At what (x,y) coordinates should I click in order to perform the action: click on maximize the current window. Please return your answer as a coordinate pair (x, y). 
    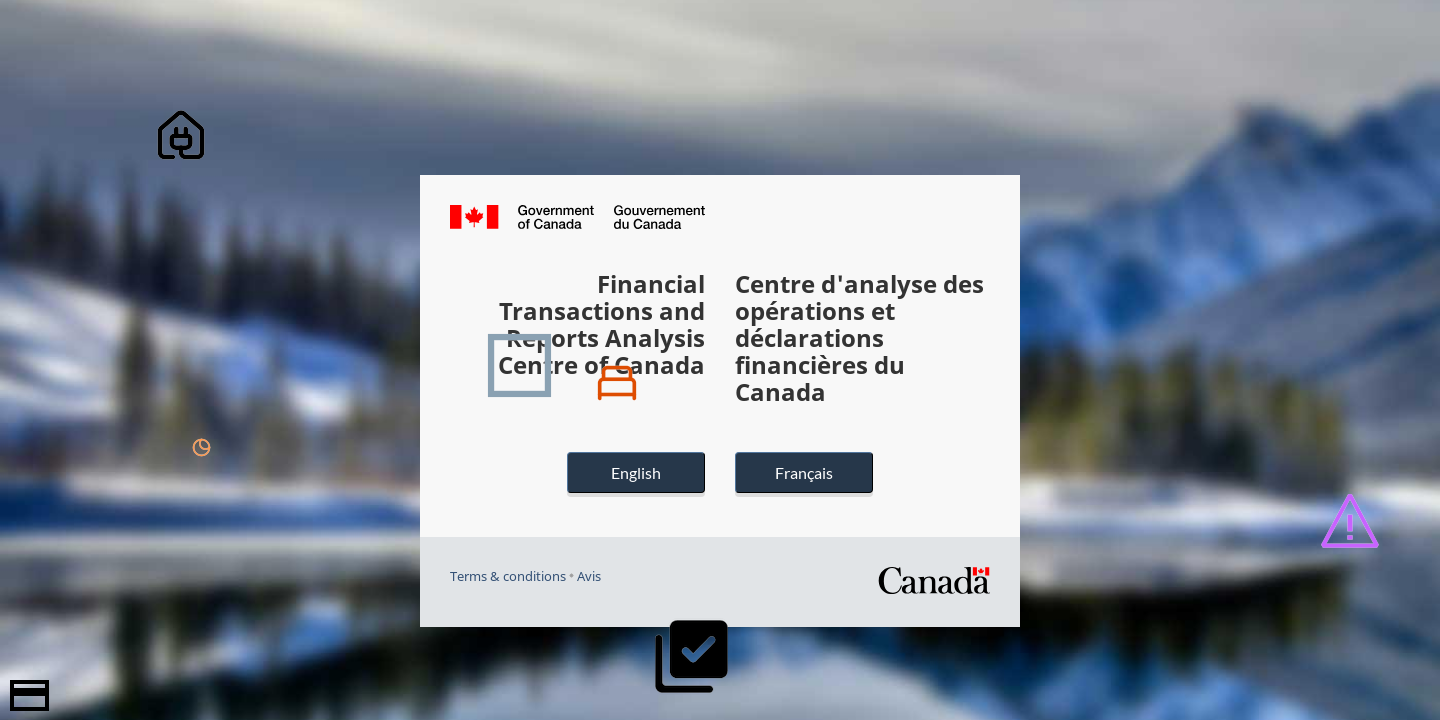
    Looking at the image, I should click on (519, 365).